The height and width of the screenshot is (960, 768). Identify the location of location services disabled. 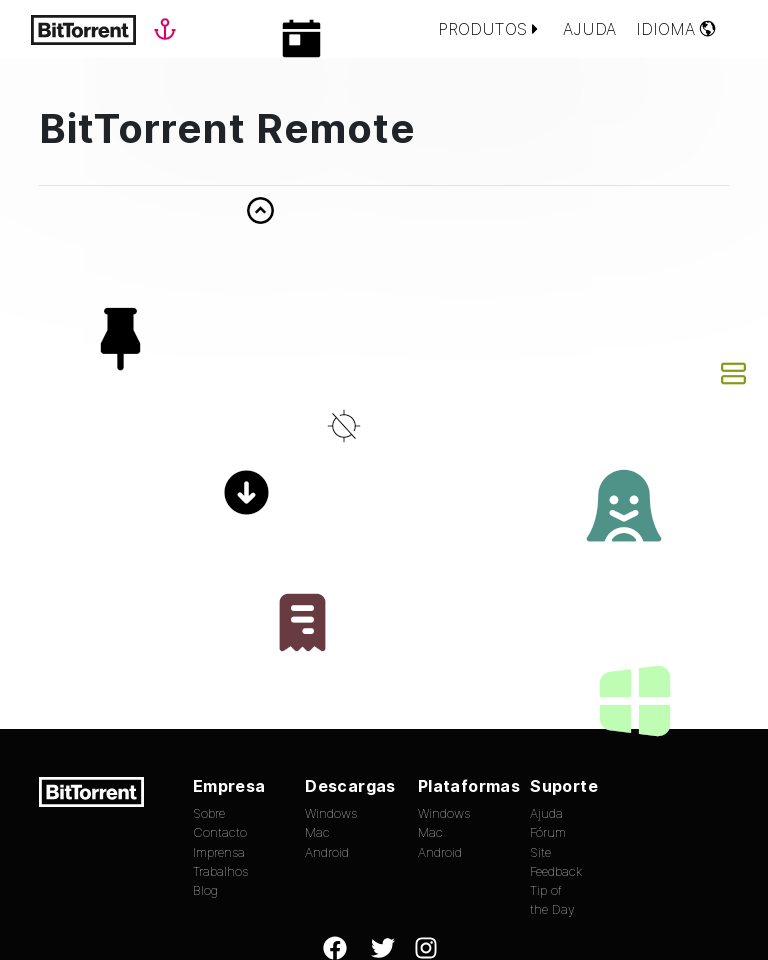
(344, 426).